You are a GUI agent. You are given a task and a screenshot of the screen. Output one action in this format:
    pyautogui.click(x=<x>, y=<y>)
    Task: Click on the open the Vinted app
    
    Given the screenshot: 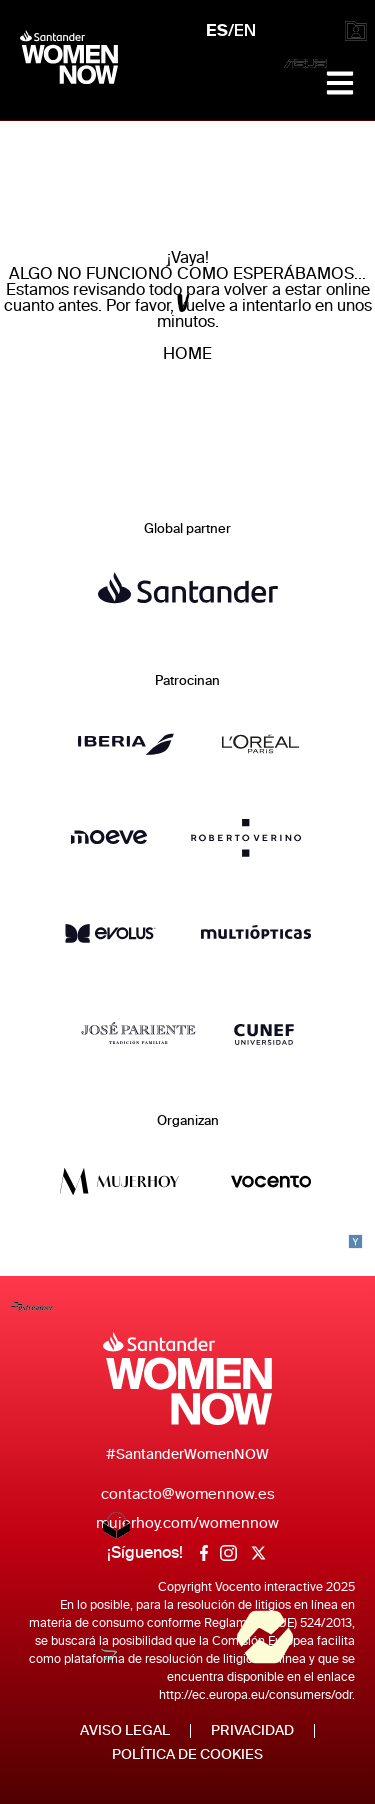 What is the action you would take?
    pyautogui.click(x=183, y=302)
    